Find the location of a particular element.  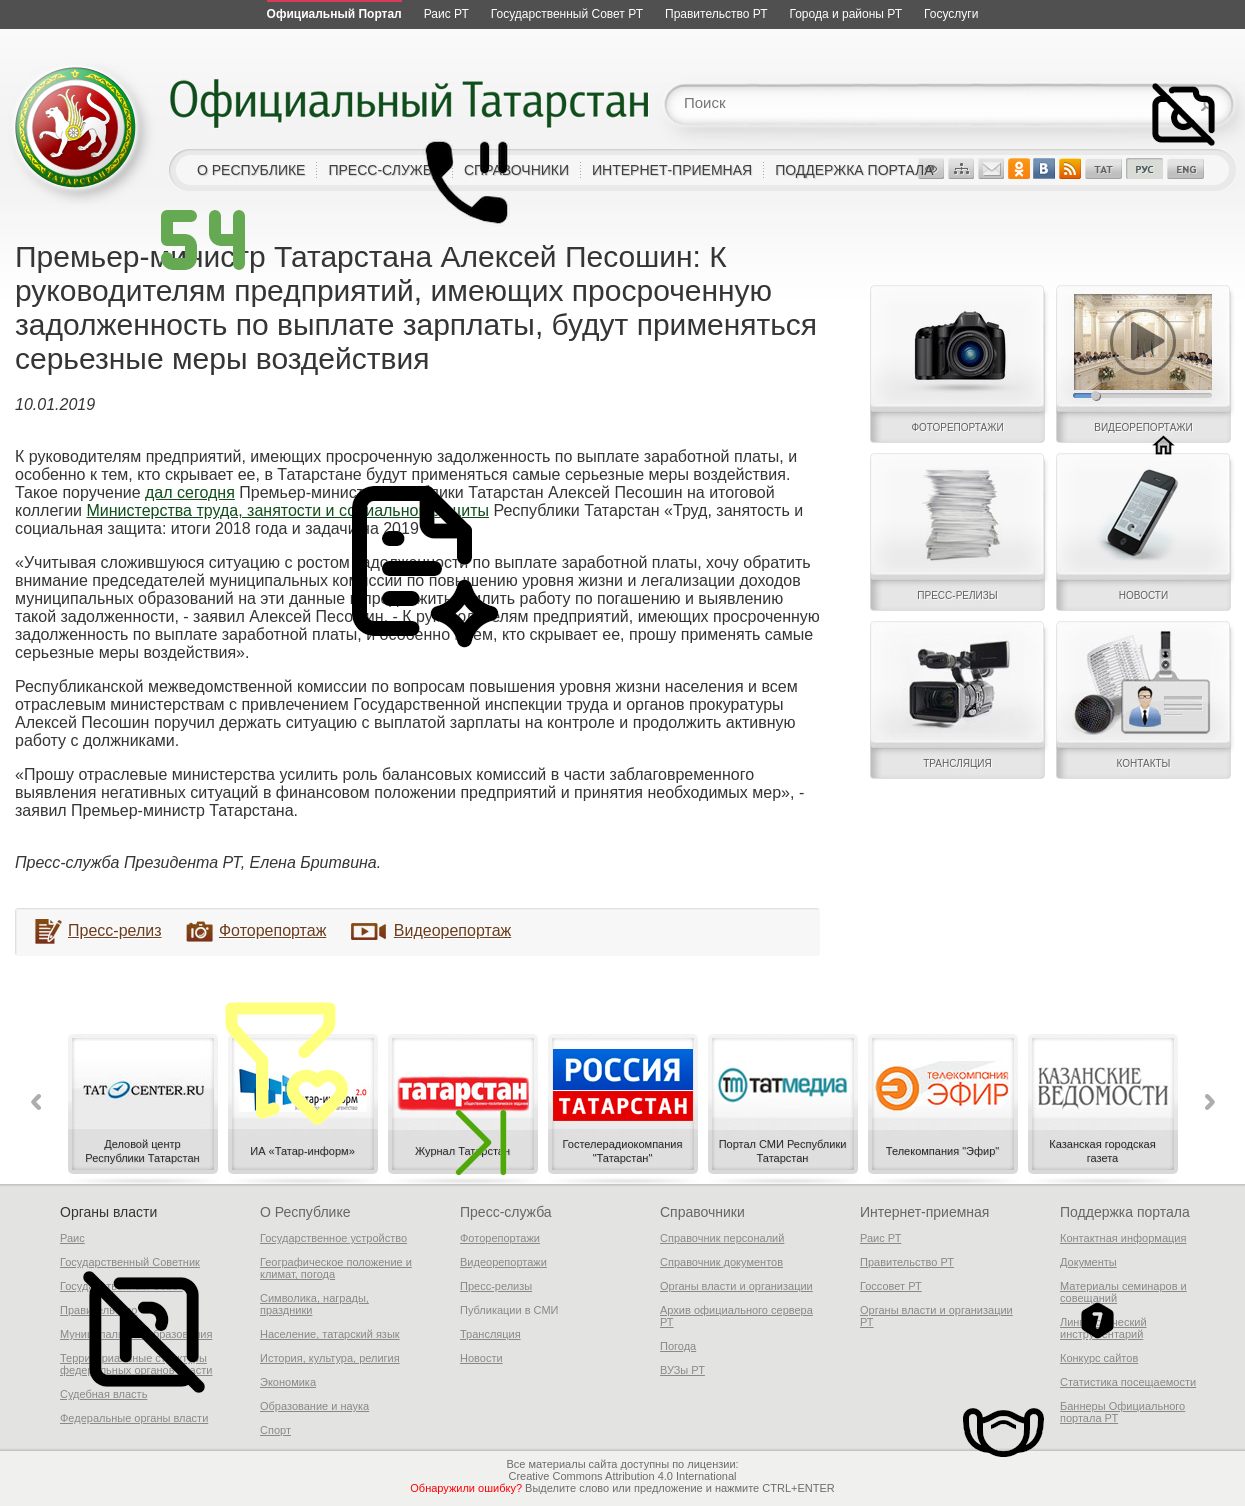

call on hold is located at coordinates (466, 182).